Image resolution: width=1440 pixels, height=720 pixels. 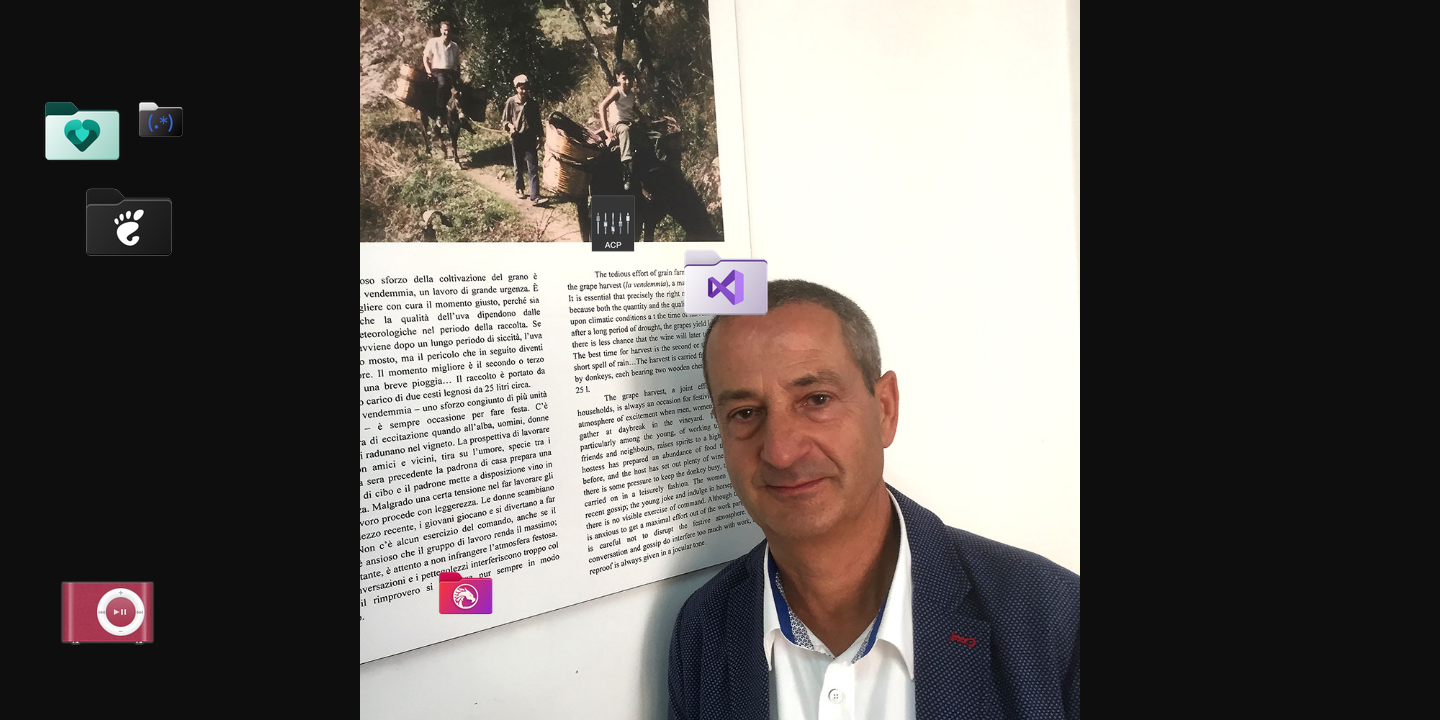 What do you see at coordinates (160, 120) in the screenshot?
I see `folder containing regular expression files or scripts` at bounding box center [160, 120].